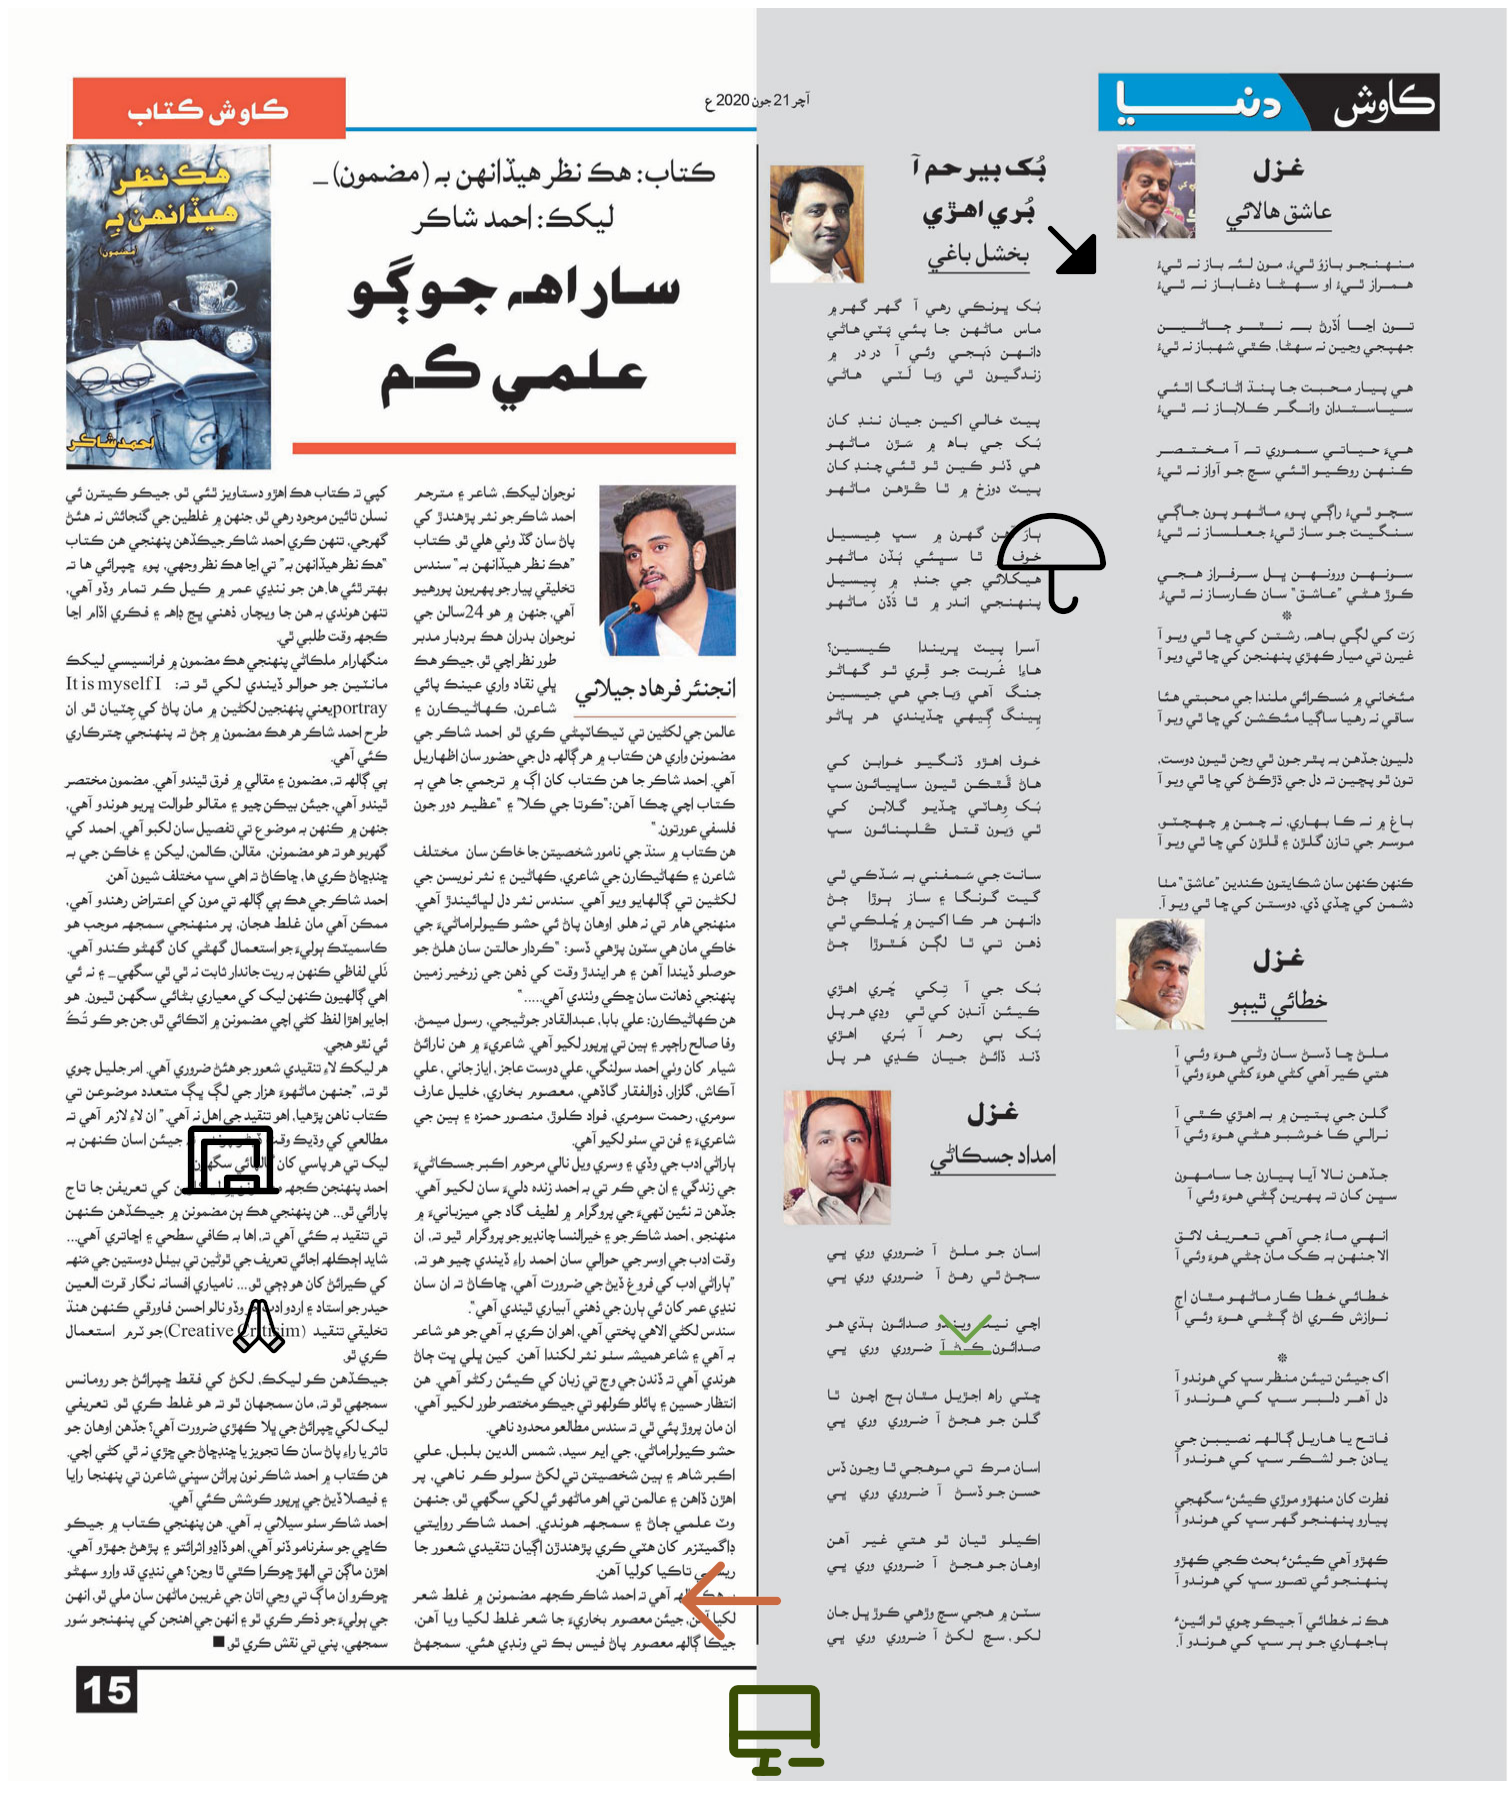 Image resolution: width=1508 pixels, height=1797 pixels. What do you see at coordinates (1051, 563) in the screenshot?
I see `indicates weather protection or rain forecast` at bounding box center [1051, 563].